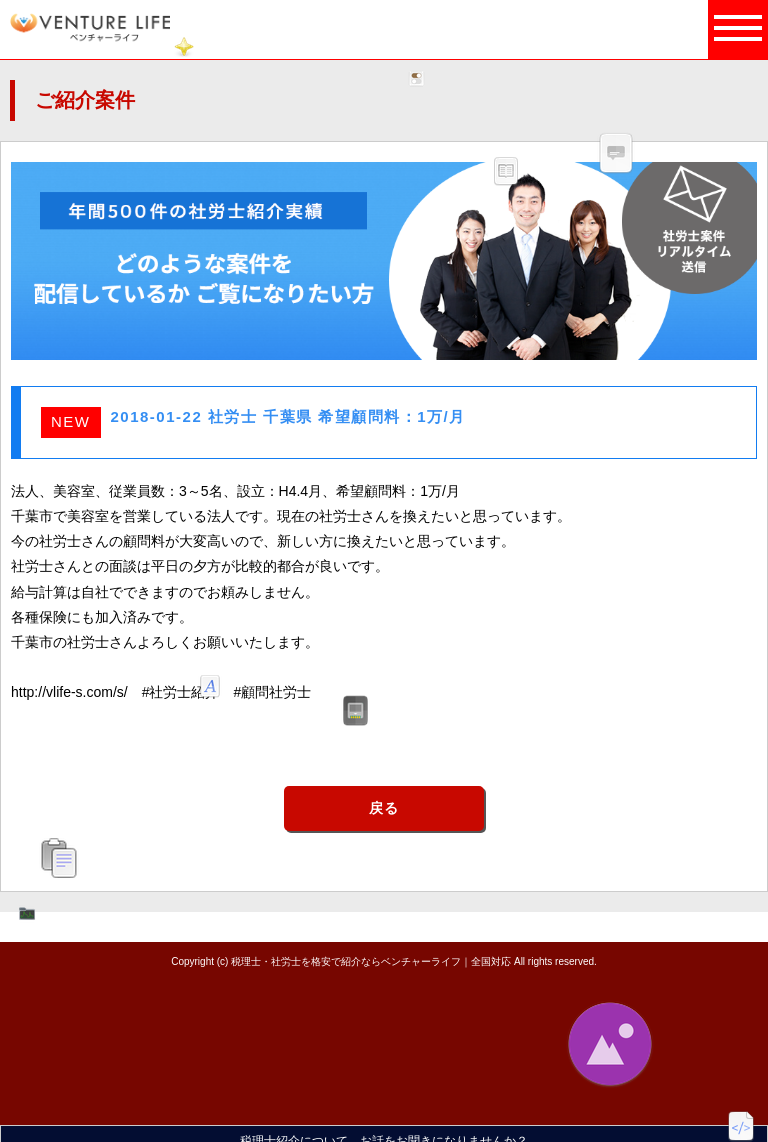 Image resolution: width=768 pixels, height=1142 pixels. What do you see at coordinates (184, 47) in the screenshot?
I see `view information about this application` at bounding box center [184, 47].